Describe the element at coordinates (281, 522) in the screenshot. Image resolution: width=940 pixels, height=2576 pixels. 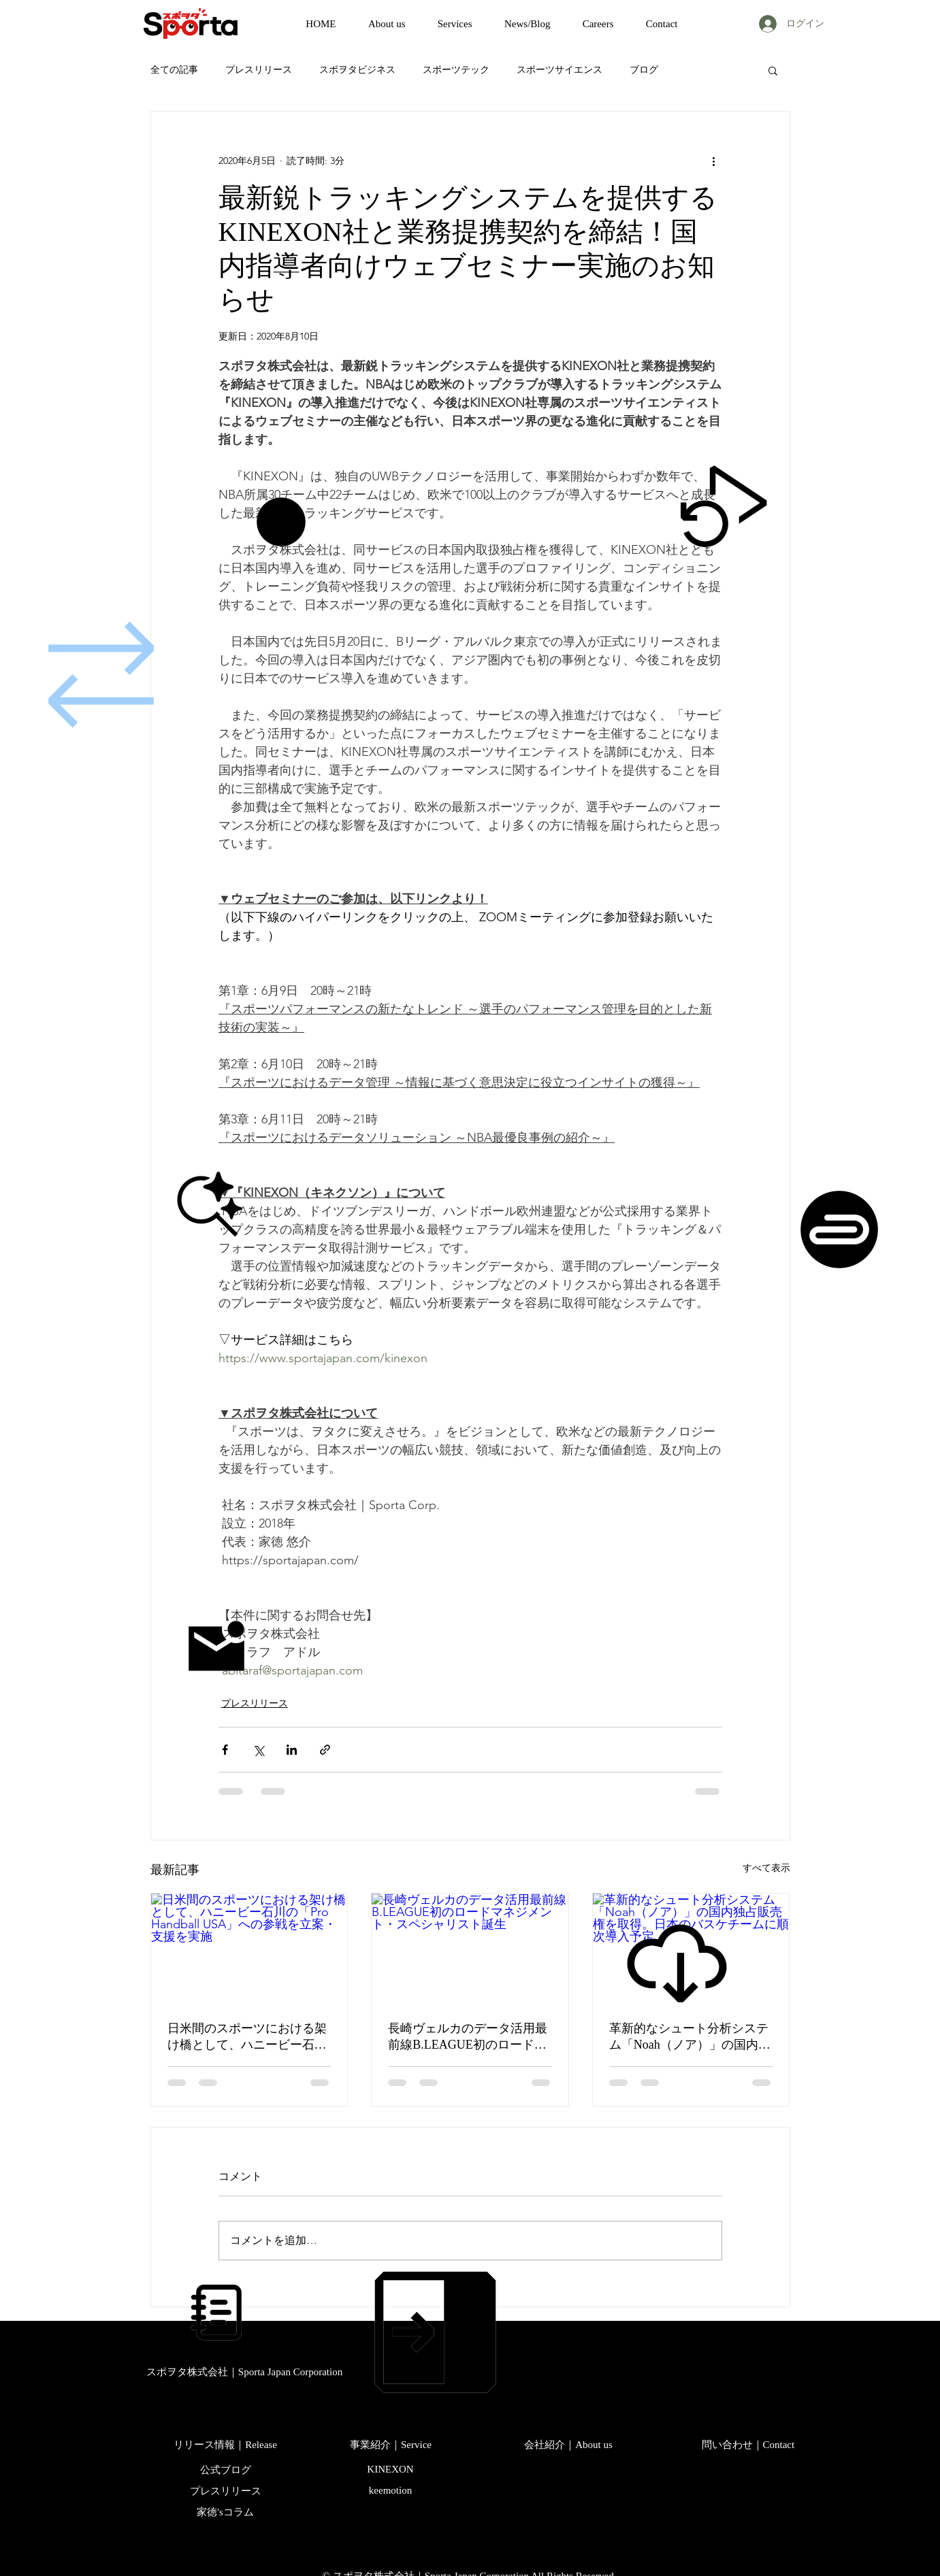
I see `indicates a selected or active state` at that location.